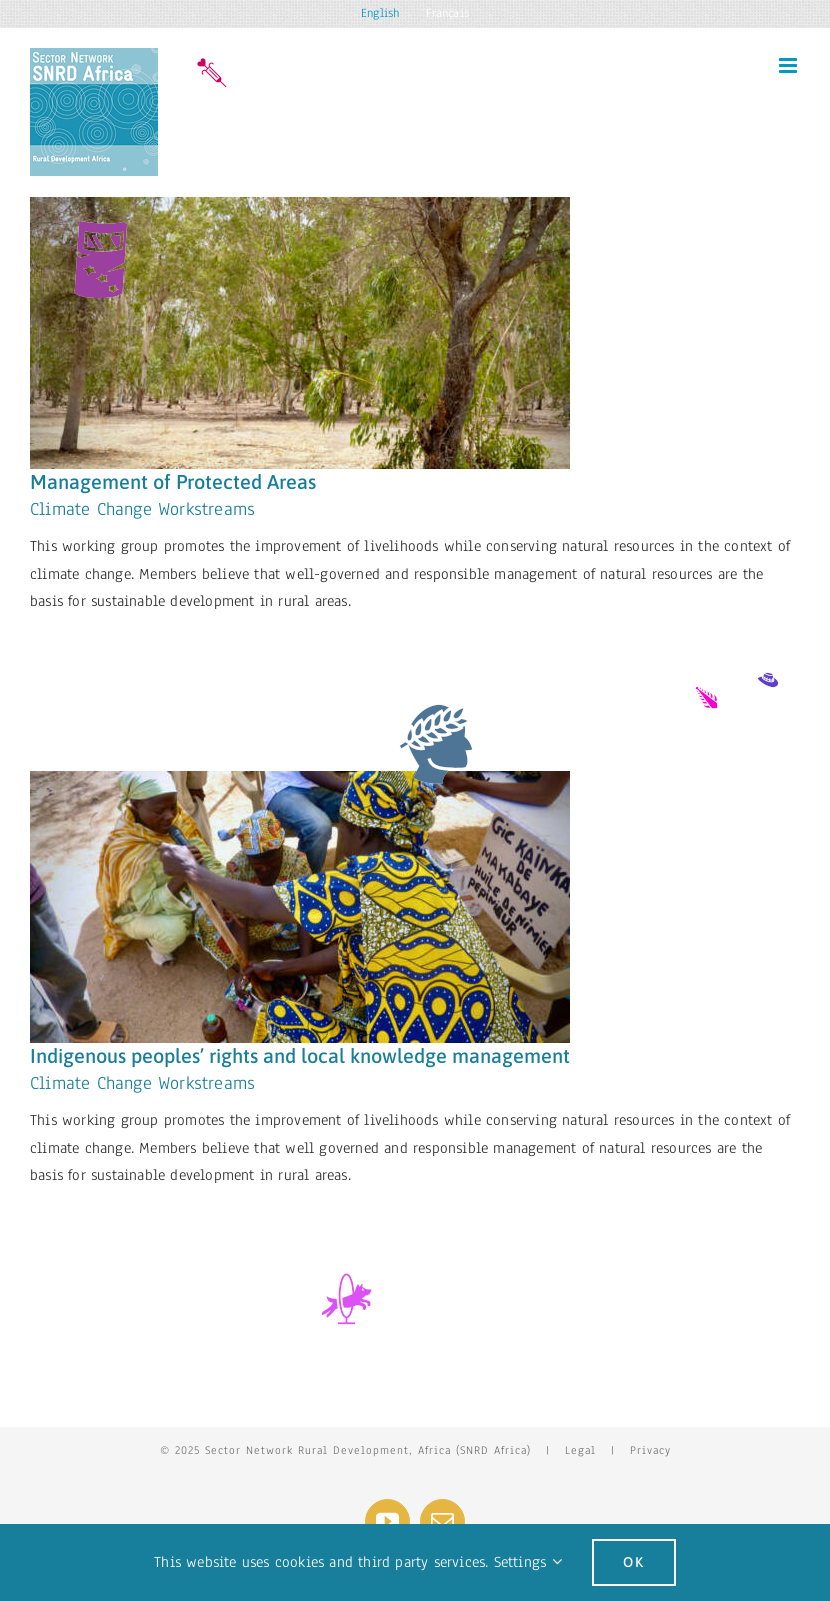  Describe the element at coordinates (437, 743) in the screenshot. I see `represents a roman empire or ancient history themed game` at that location.